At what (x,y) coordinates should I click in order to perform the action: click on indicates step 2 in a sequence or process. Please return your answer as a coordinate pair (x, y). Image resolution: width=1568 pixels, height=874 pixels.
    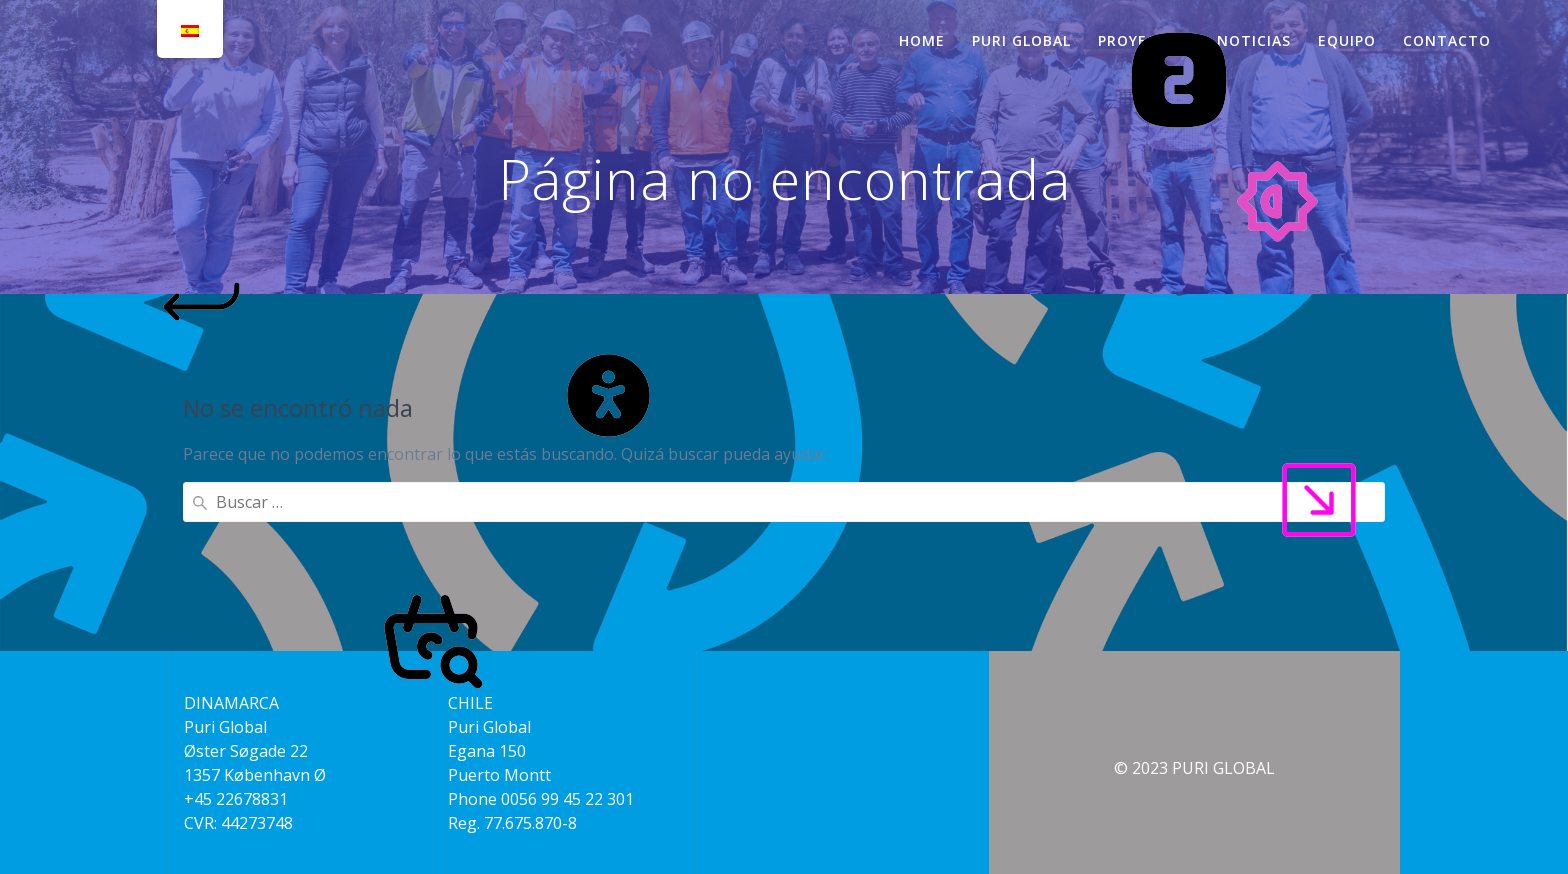
    Looking at the image, I should click on (1179, 80).